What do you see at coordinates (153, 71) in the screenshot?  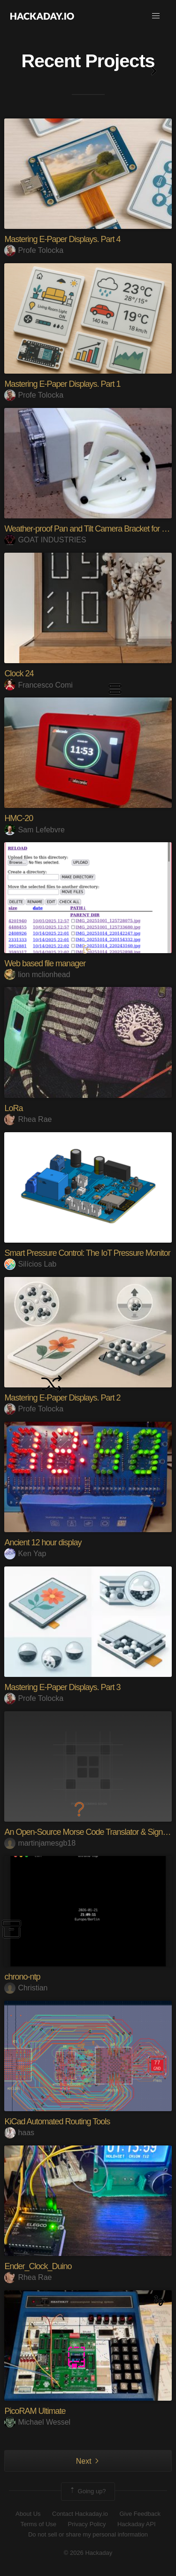 I see `navigate to the next item or page` at bounding box center [153, 71].